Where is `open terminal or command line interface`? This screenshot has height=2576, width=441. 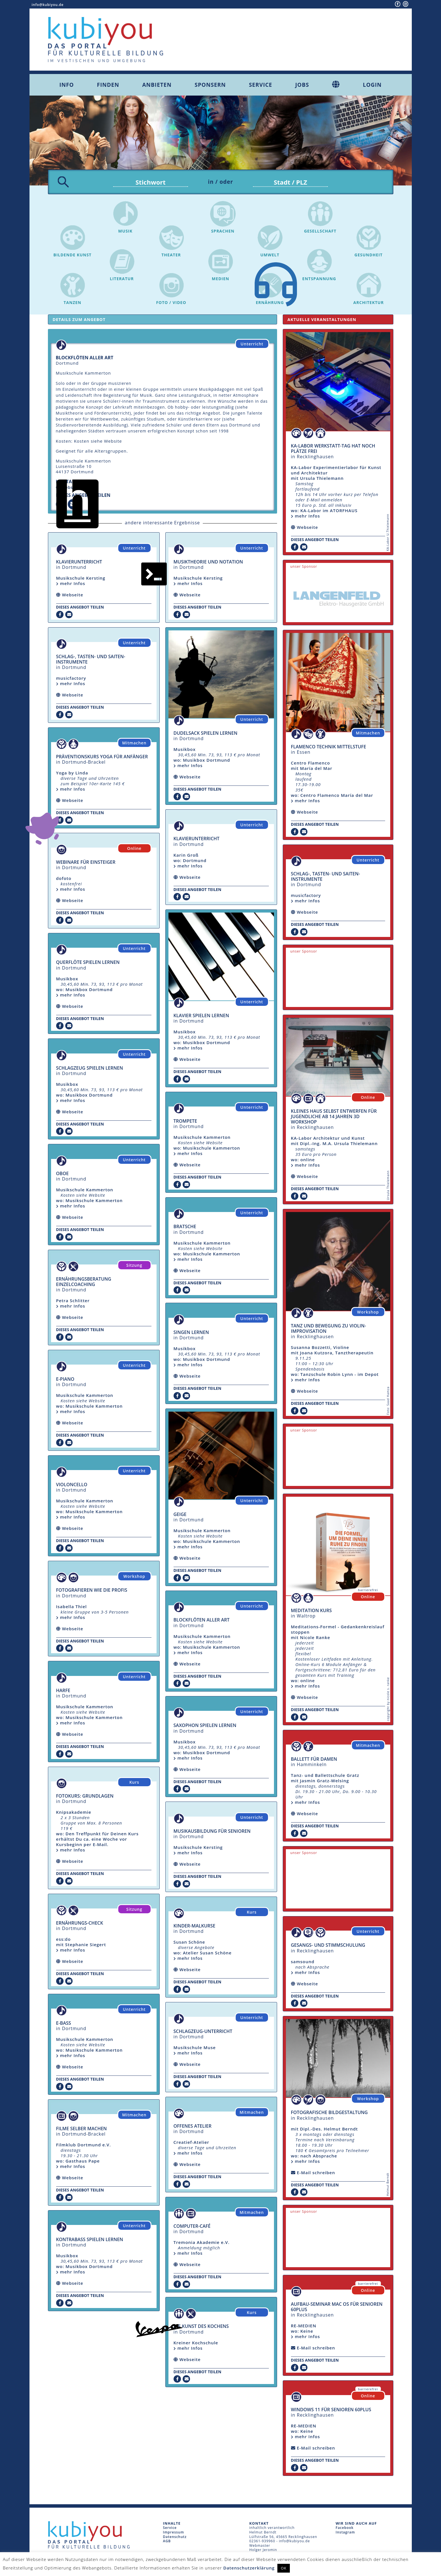 open terminal or command line interface is located at coordinates (154, 574).